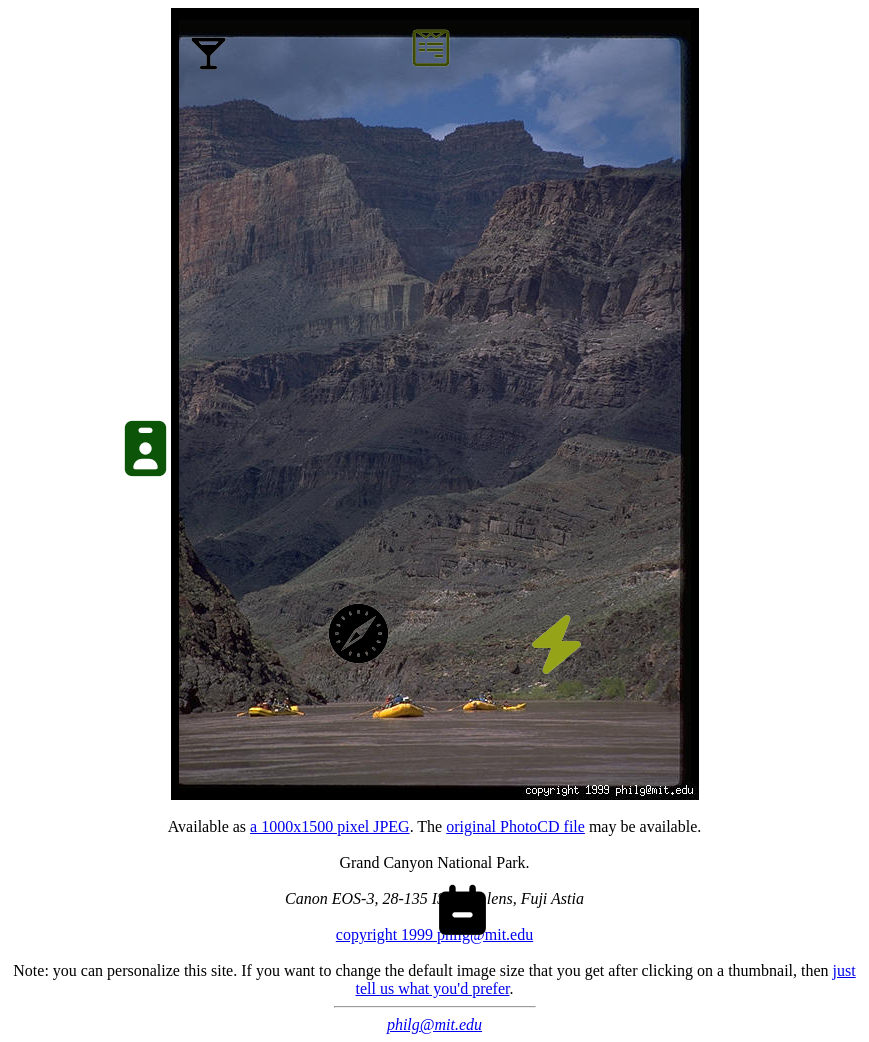  What do you see at coordinates (556, 644) in the screenshot?
I see `indicates quick actions or flash features` at bounding box center [556, 644].